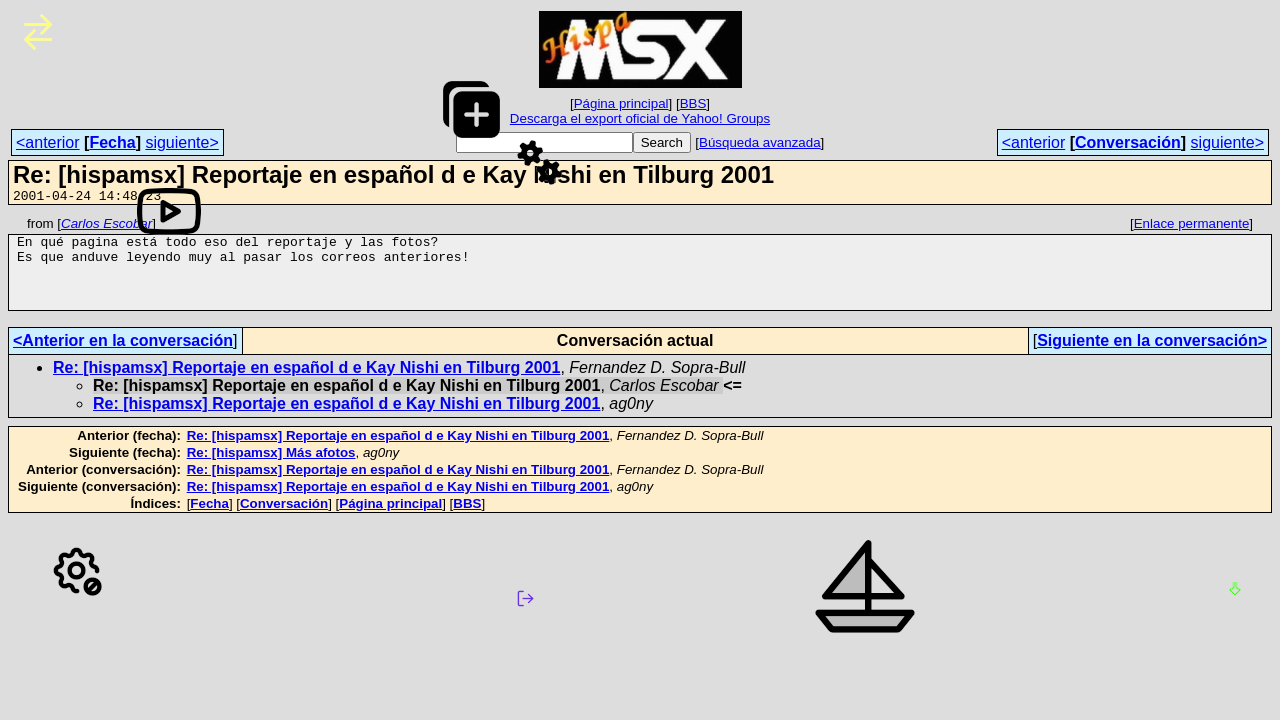  What do you see at coordinates (38, 32) in the screenshot?
I see `swap or exchange items` at bounding box center [38, 32].